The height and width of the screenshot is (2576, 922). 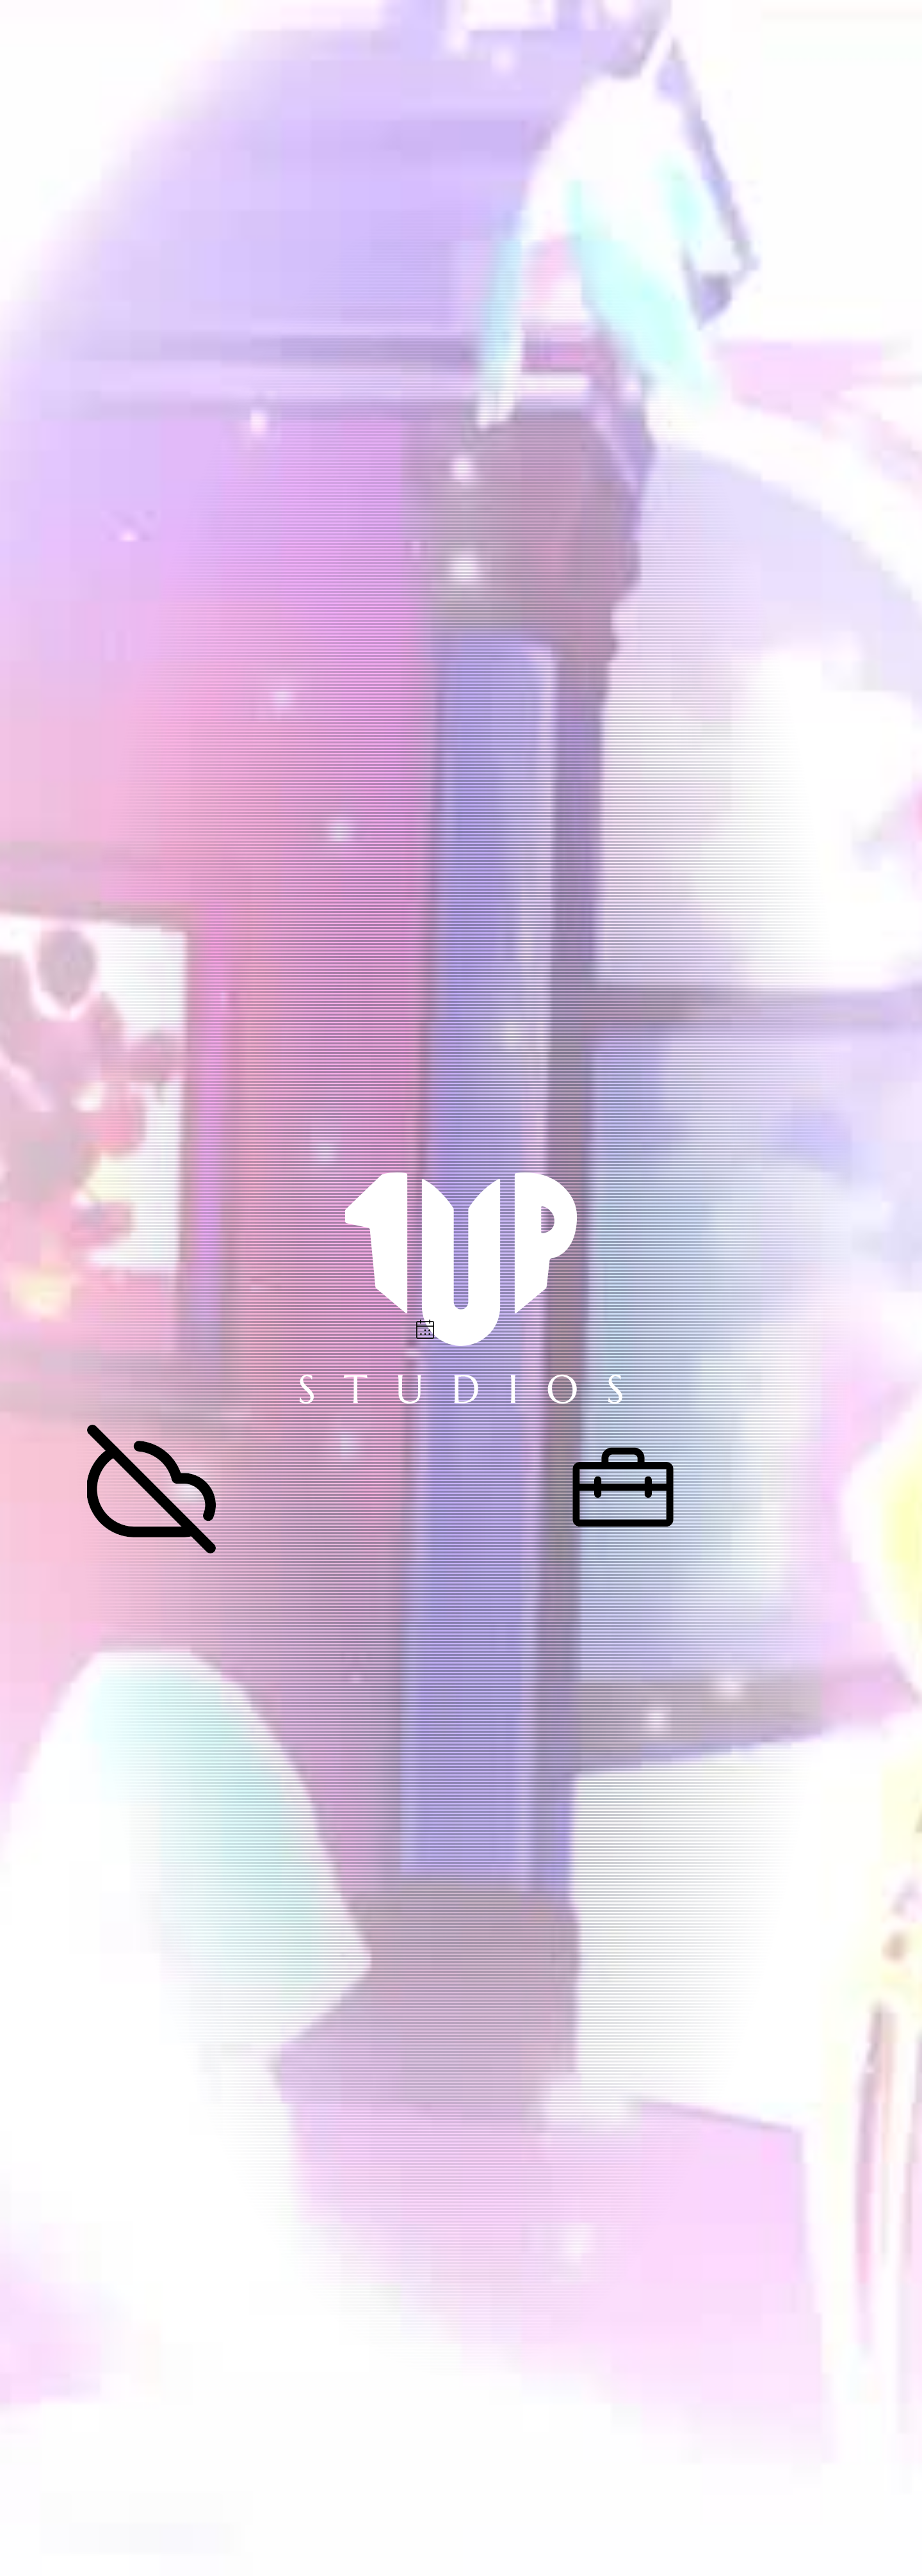 I want to click on indicates offline mode or no cloud connection, so click(x=151, y=1489).